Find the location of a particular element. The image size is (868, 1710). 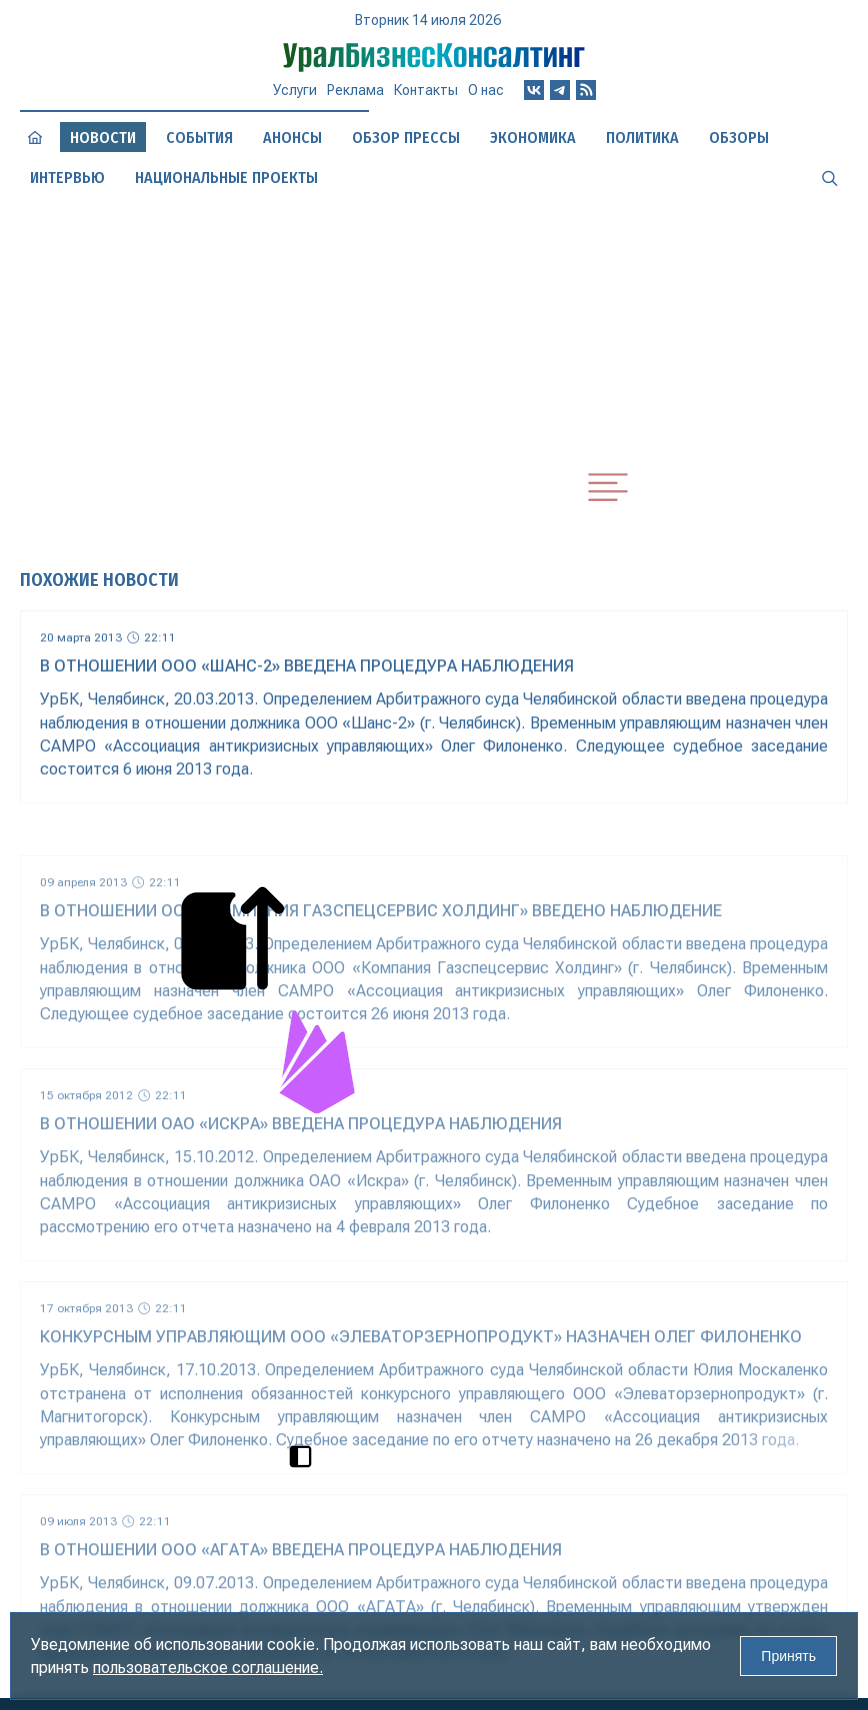

firebase platform logo is located at coordinates (317, 1062).